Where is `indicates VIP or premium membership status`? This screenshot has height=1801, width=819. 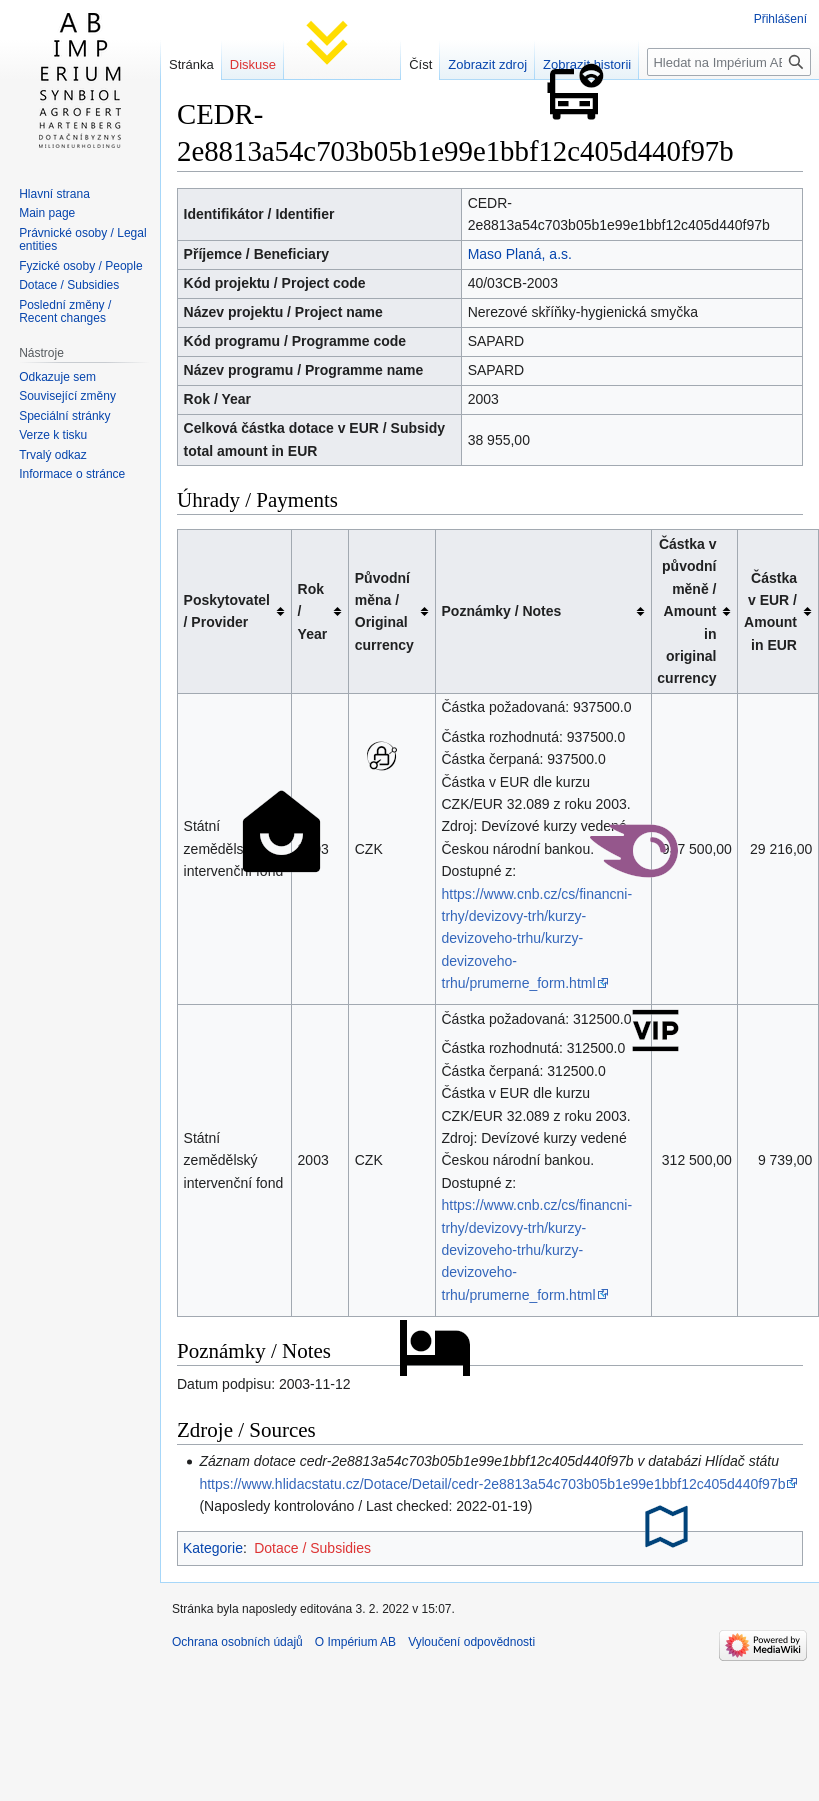
indicates VIP or premium membership status is located at coordinates (655, 1030).